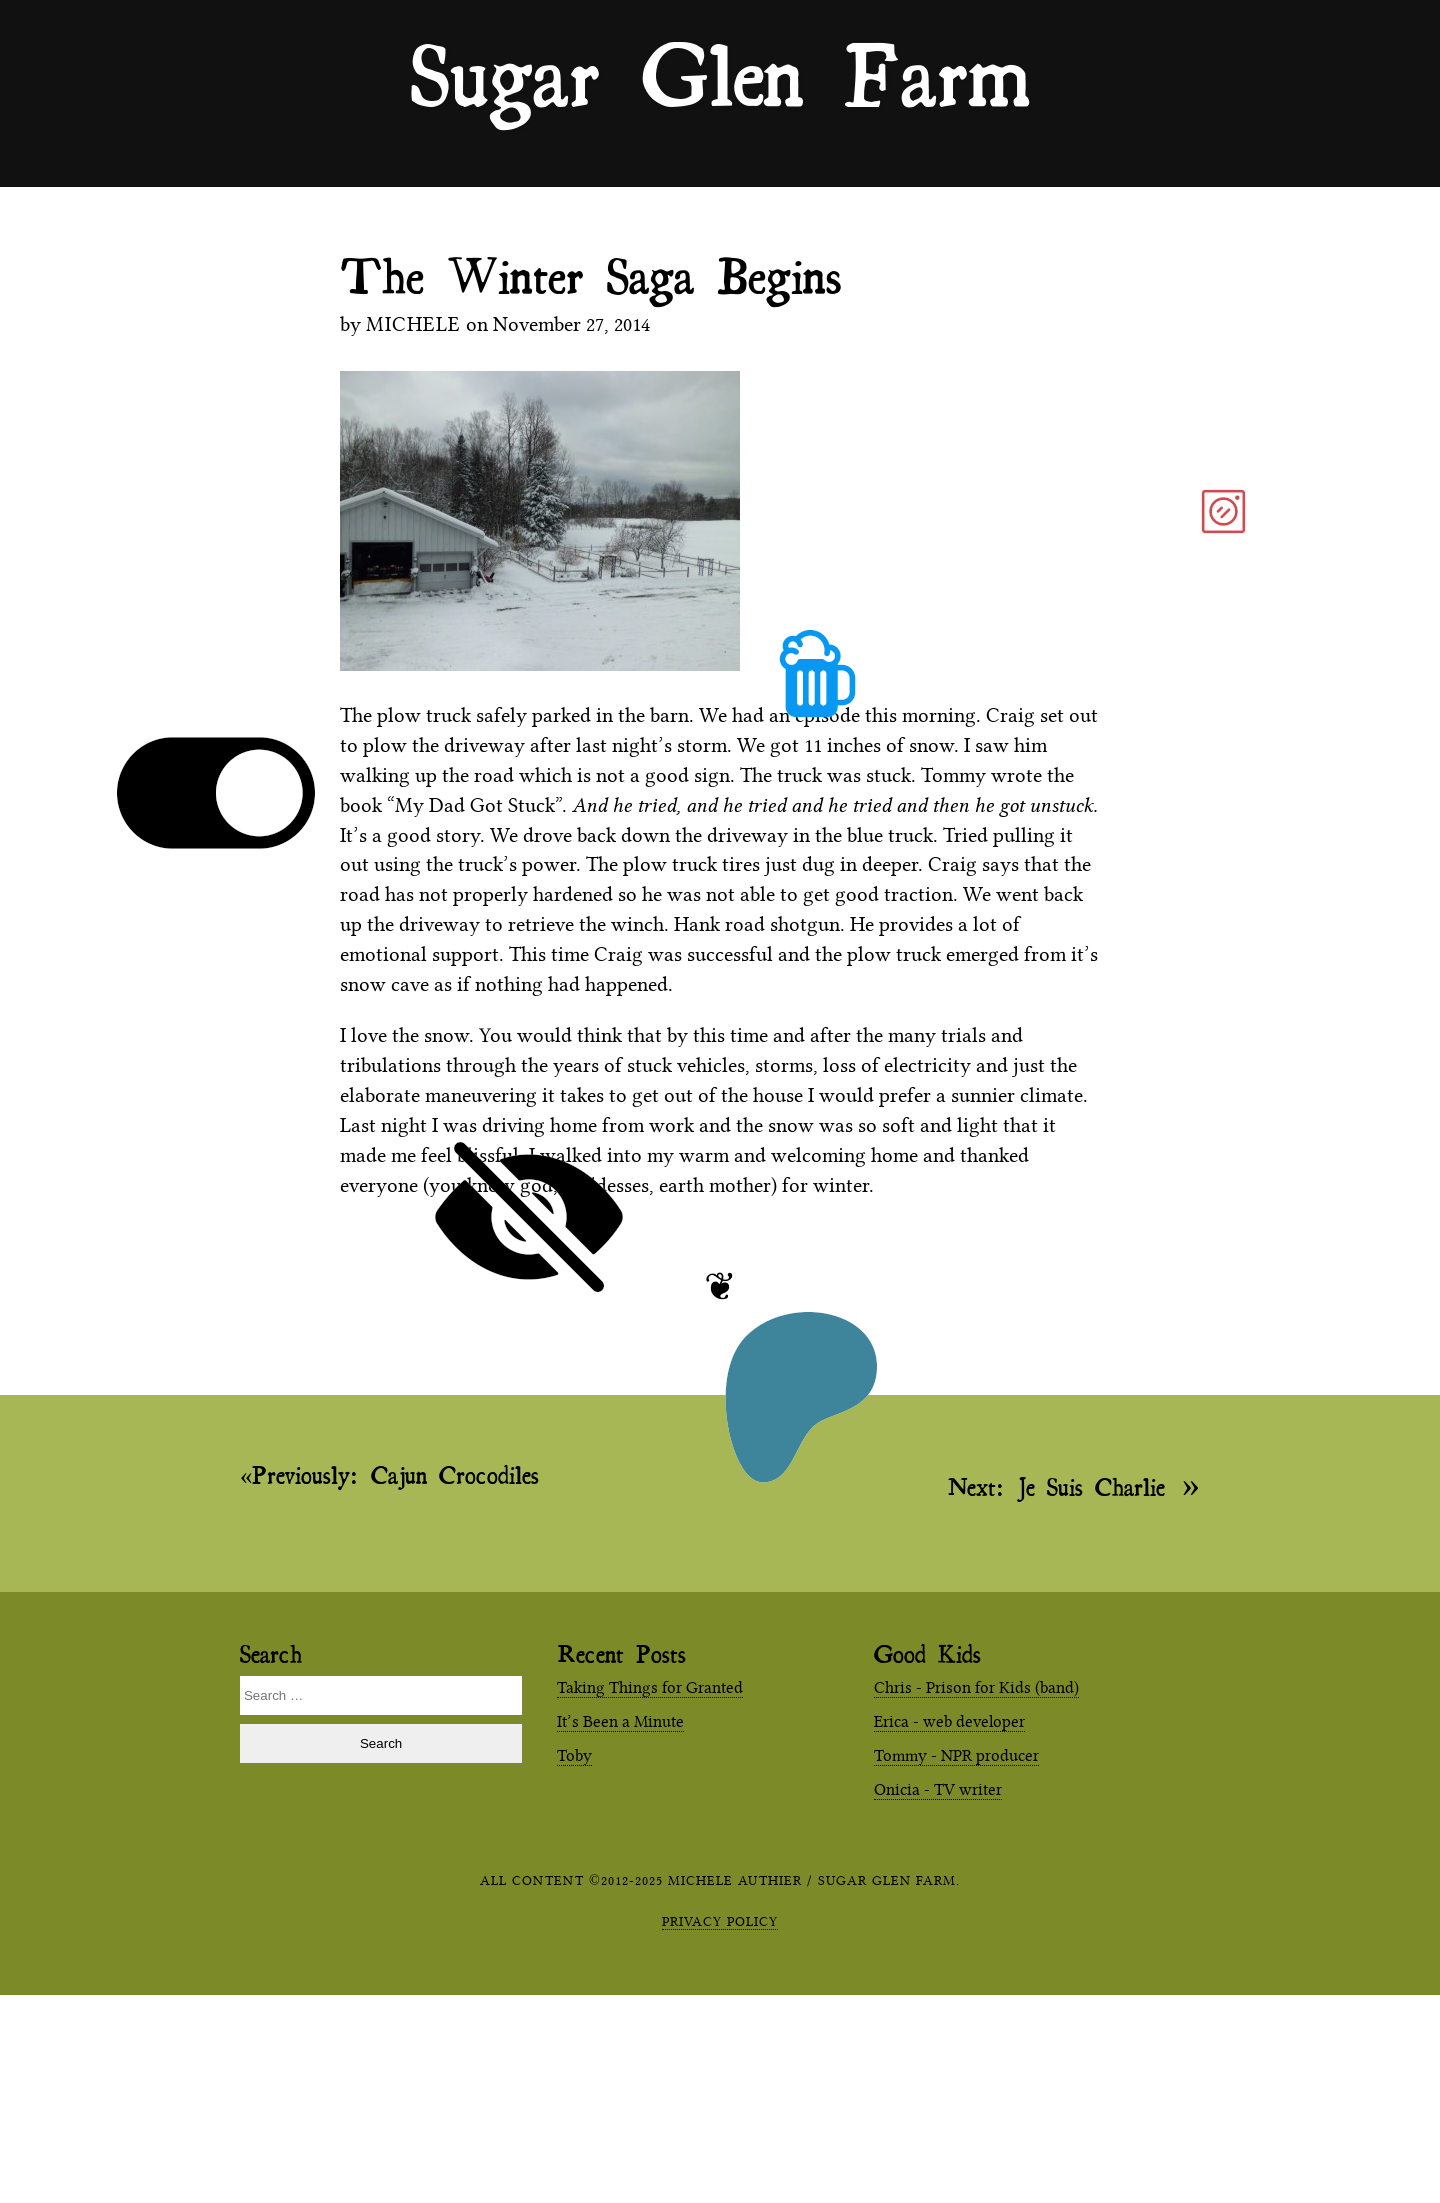  What do you see at coordinates (529, 1217) in the screenshot?
I see `hide password or sensitive content` at bounding box center [529, 1217].